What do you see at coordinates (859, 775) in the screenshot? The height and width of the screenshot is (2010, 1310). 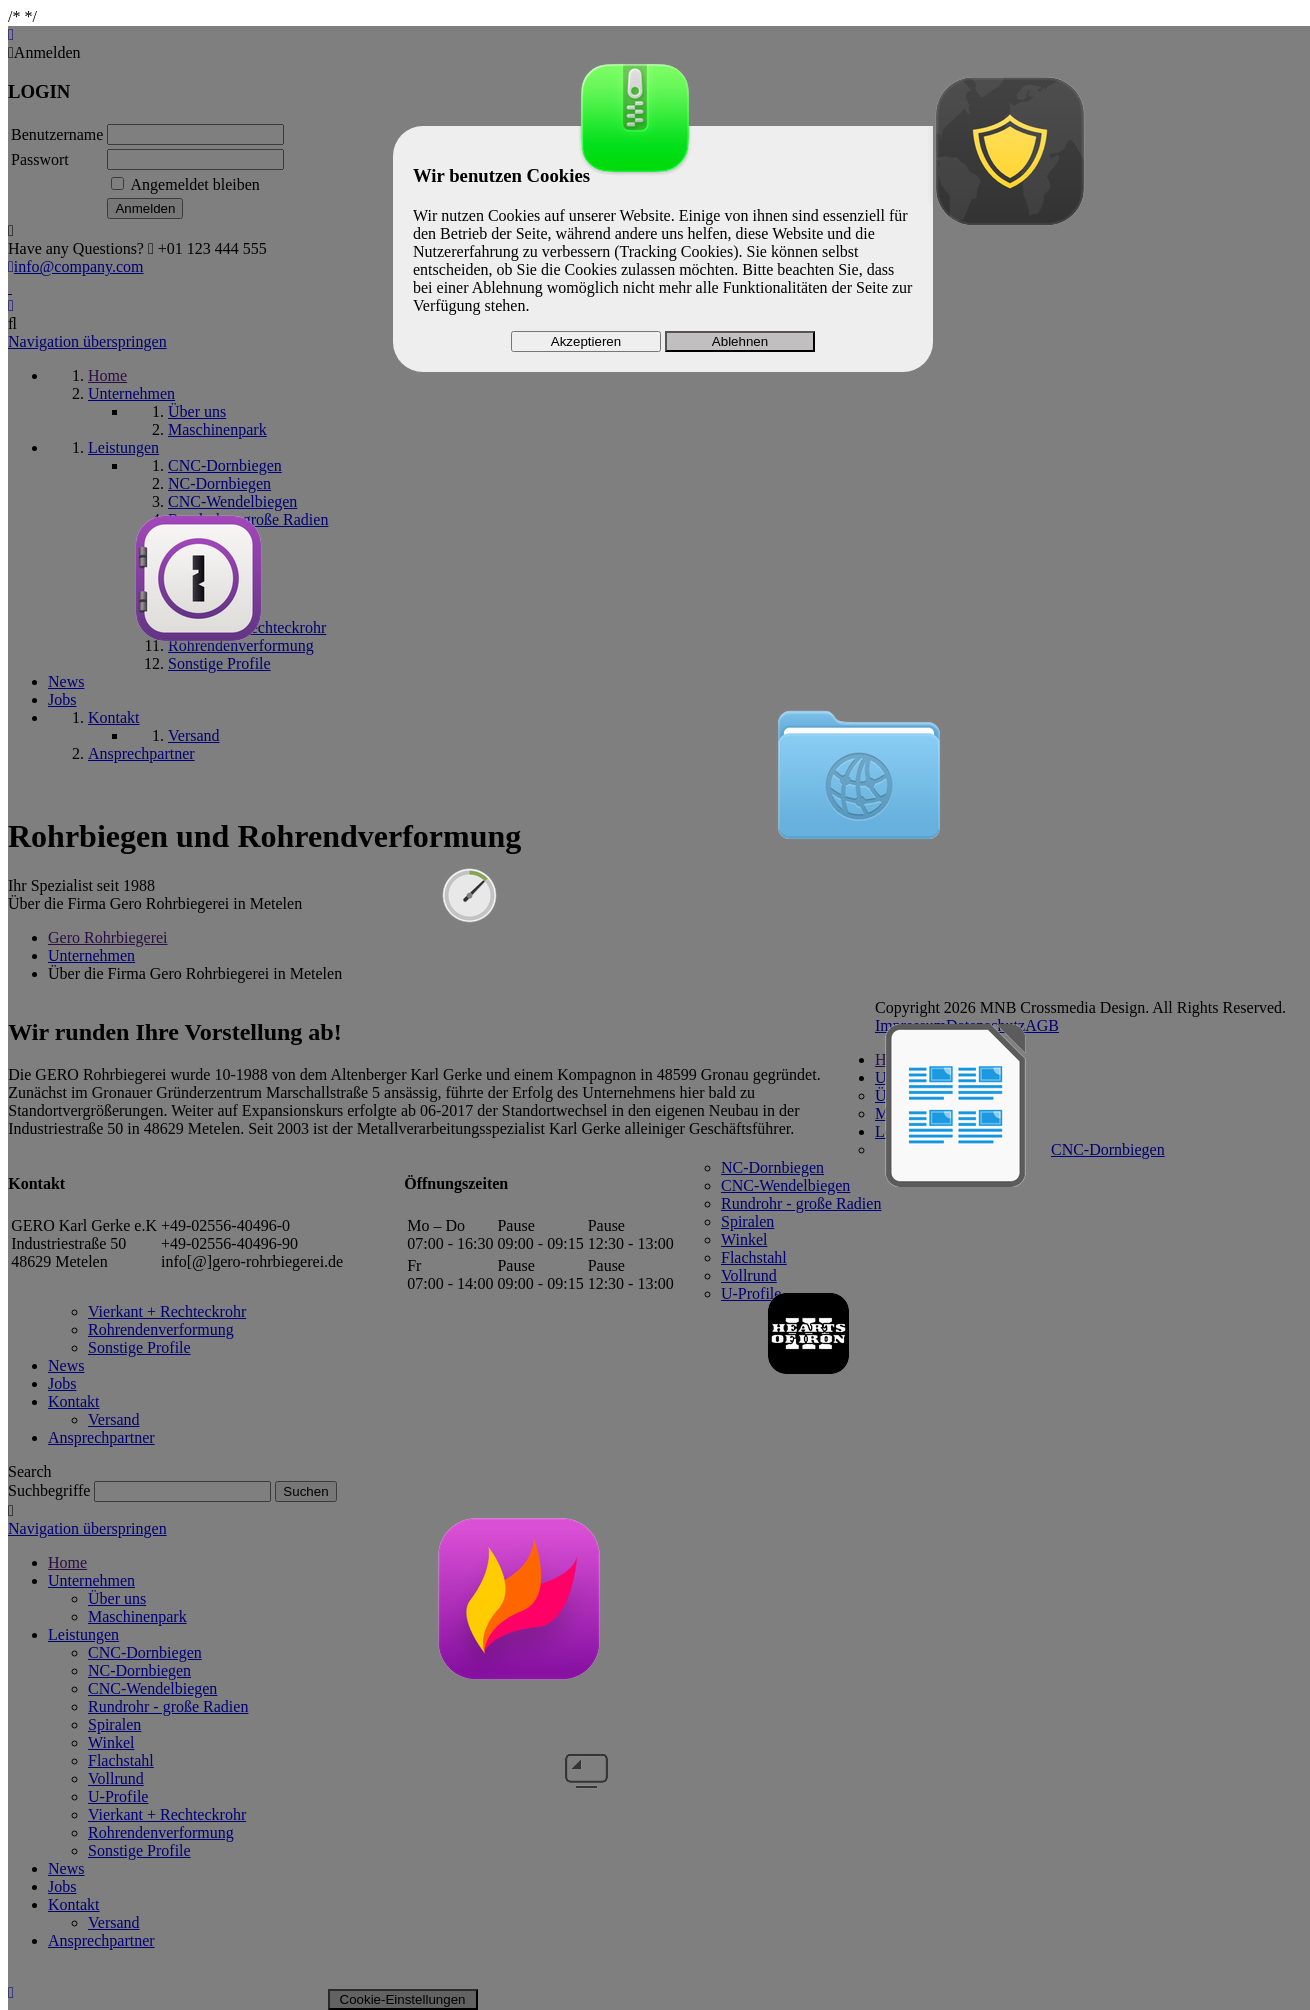 I see `folder containing HTML or web-related files` at bounding box center [859, 775].